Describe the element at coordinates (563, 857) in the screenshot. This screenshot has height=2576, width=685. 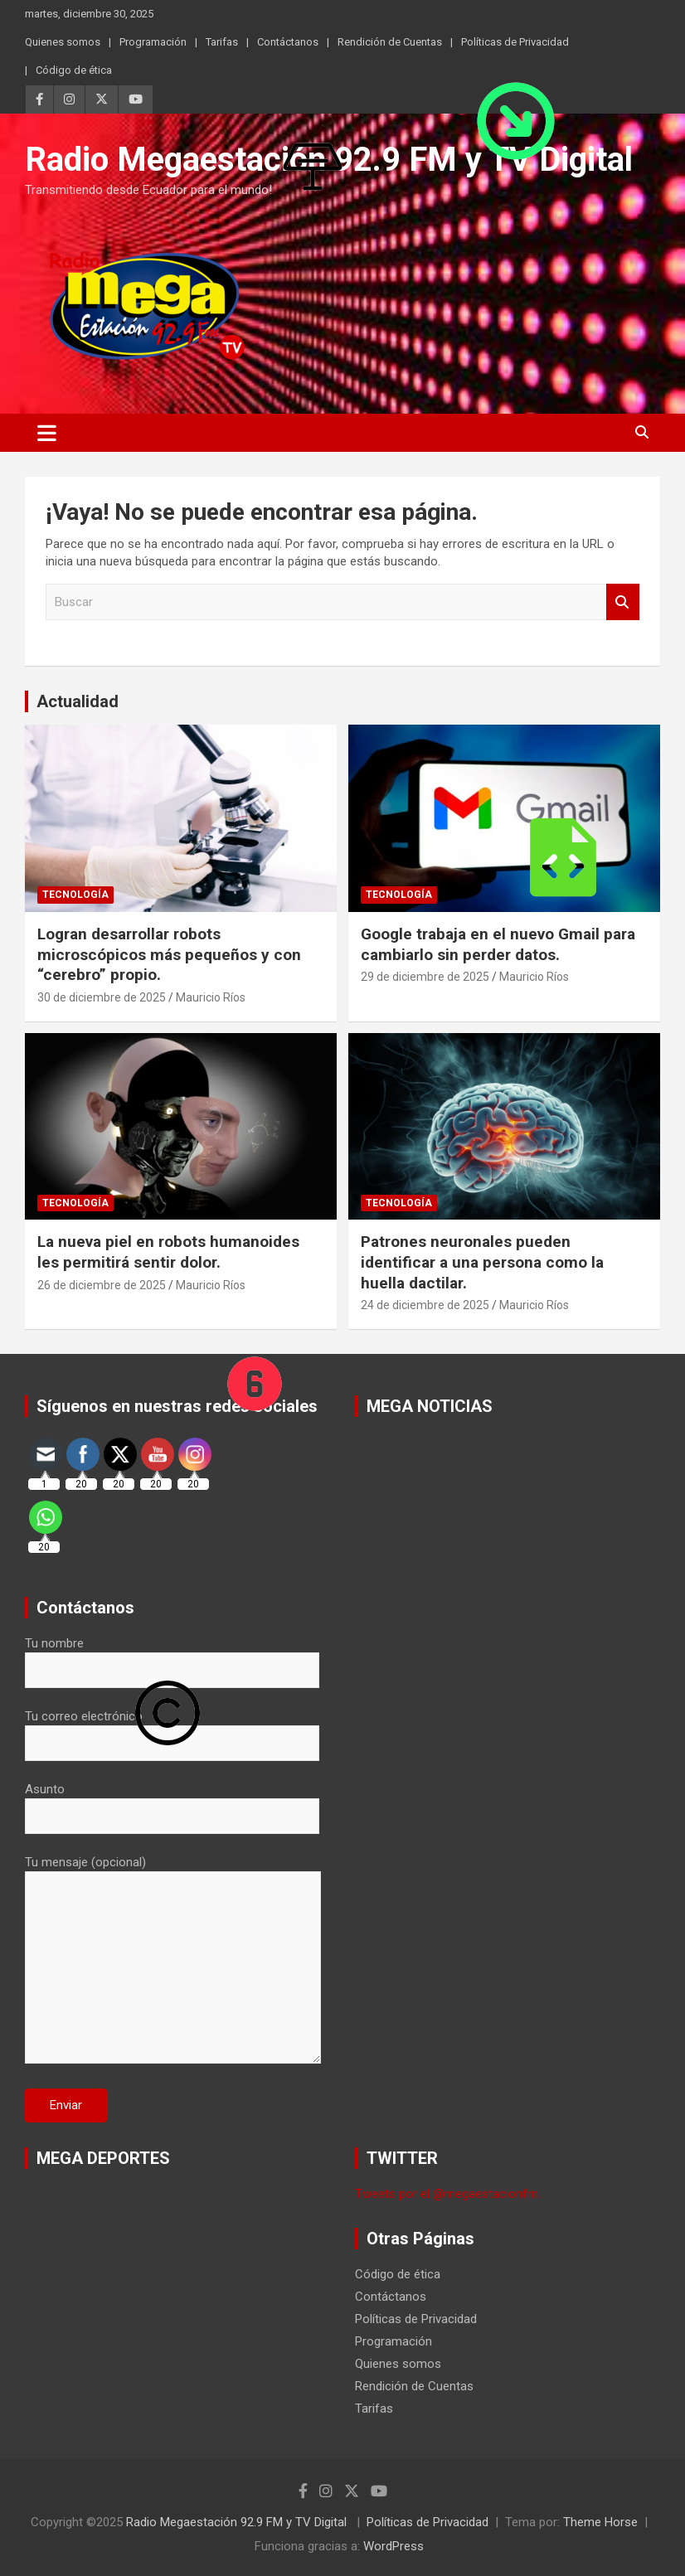
I see `view source code file` at that location.